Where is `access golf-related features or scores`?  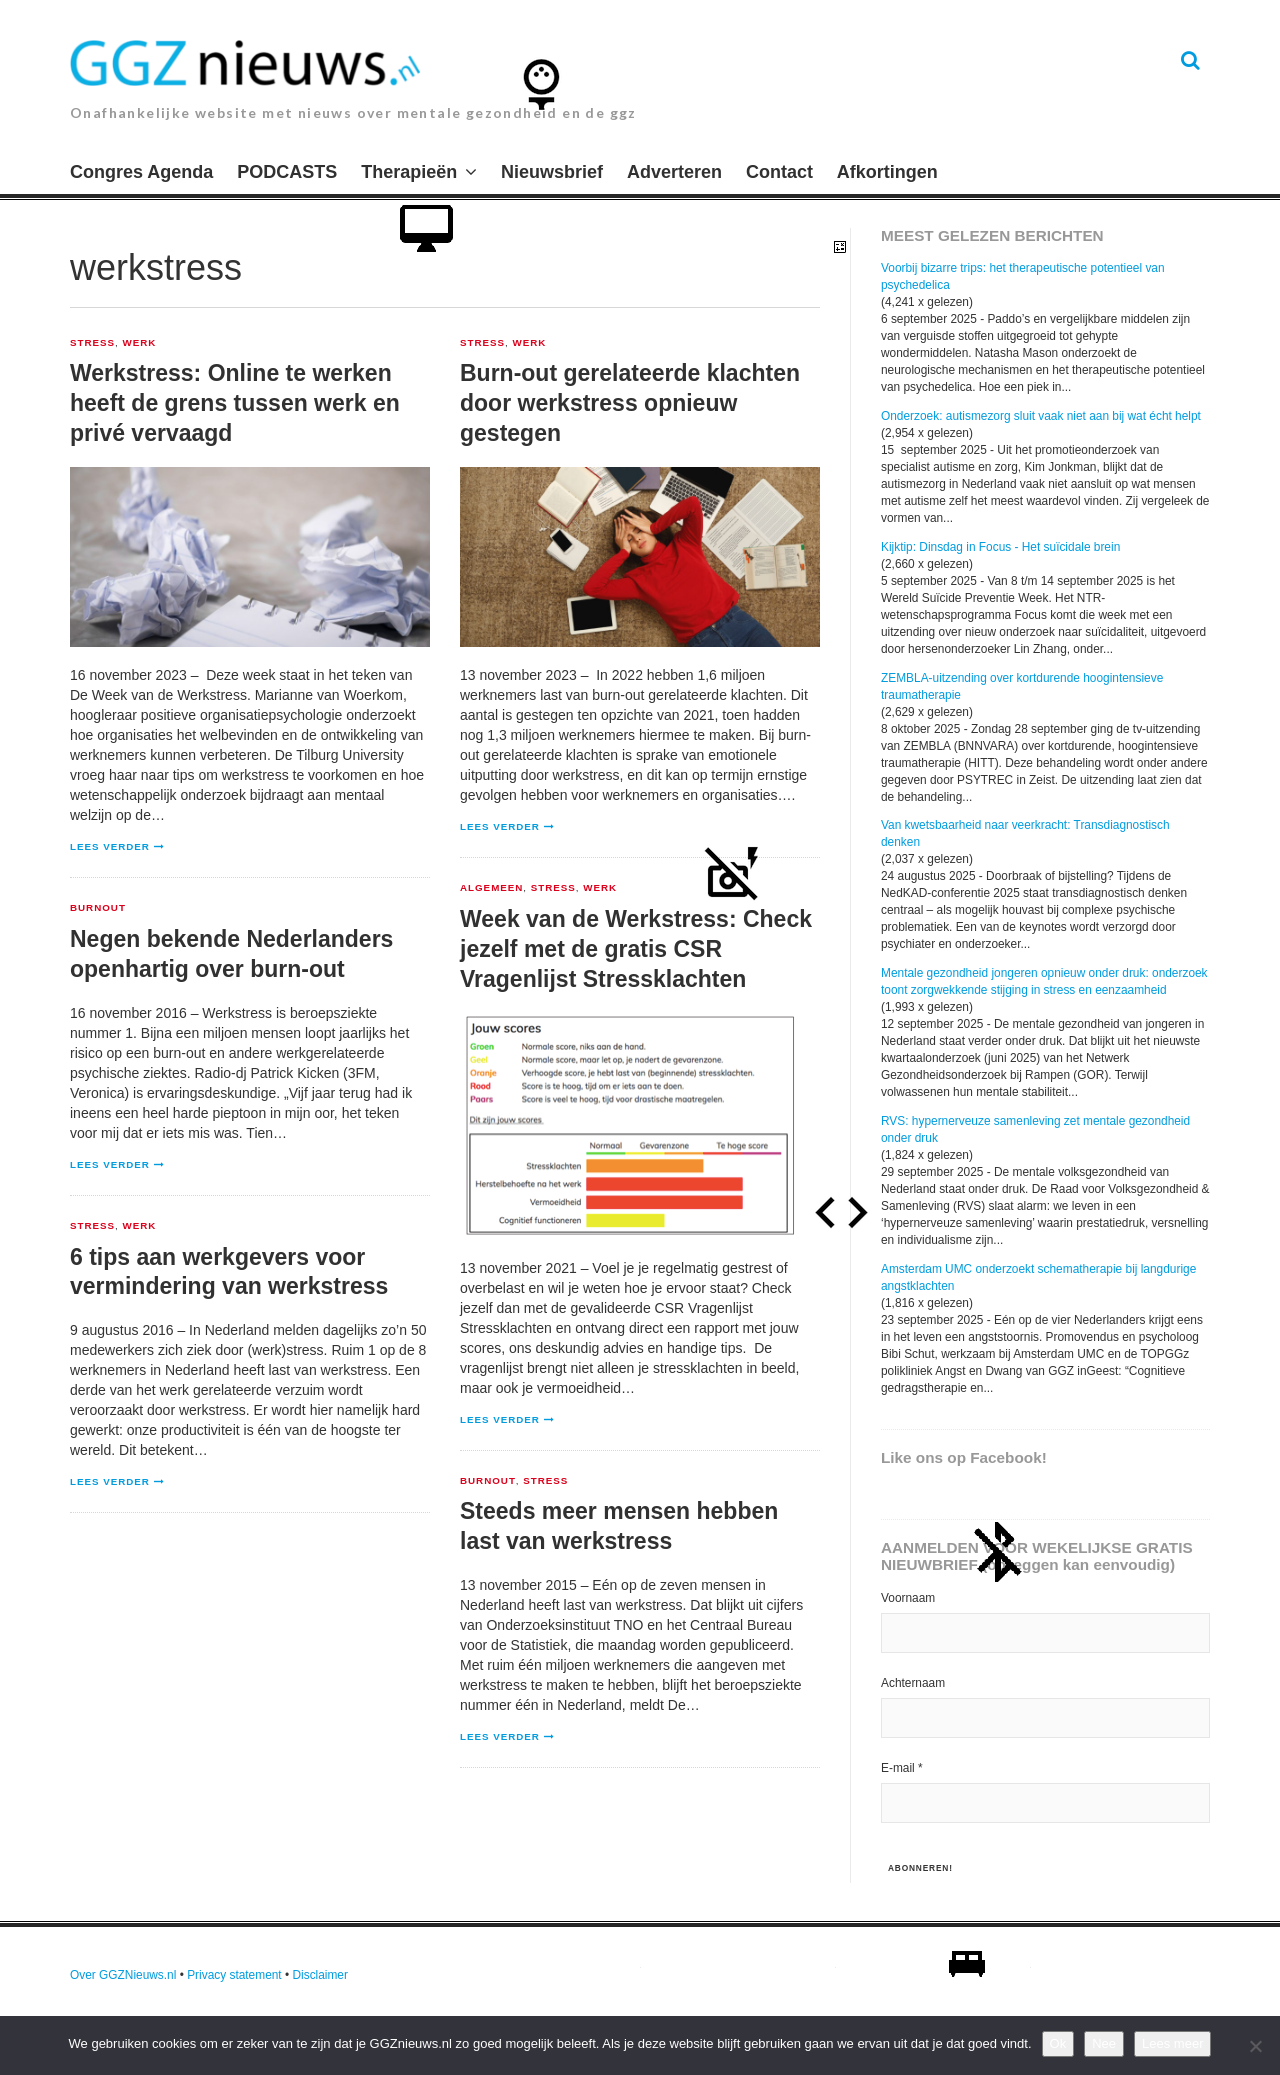 access golf-related features or scores is located at coordinates (541, 84).